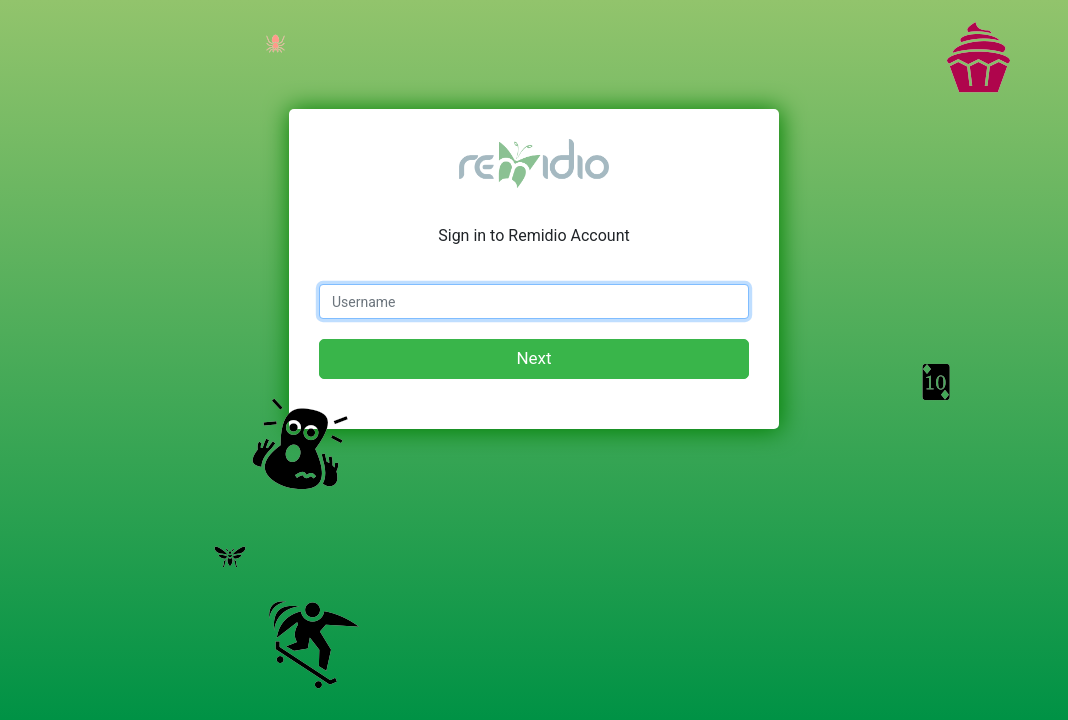 The width and height of the screenshot is (1068, 720). I want to click on ten of diamonds playing card, so click(936, 382).